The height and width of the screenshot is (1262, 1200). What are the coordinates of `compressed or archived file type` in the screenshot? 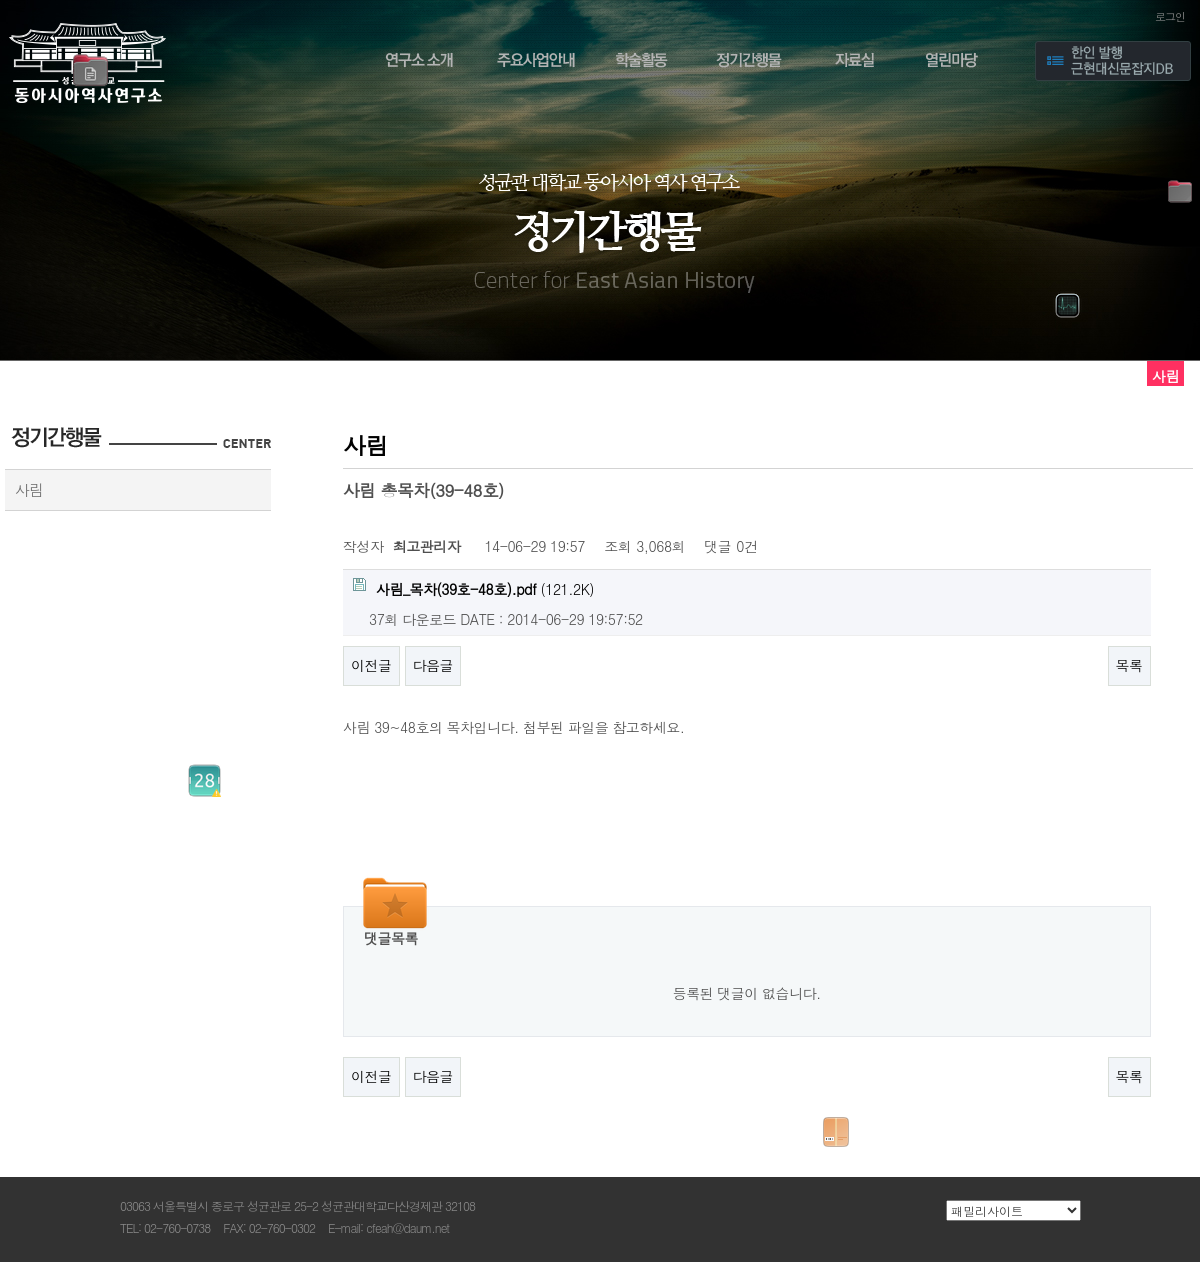 It's located at (836, 1132).